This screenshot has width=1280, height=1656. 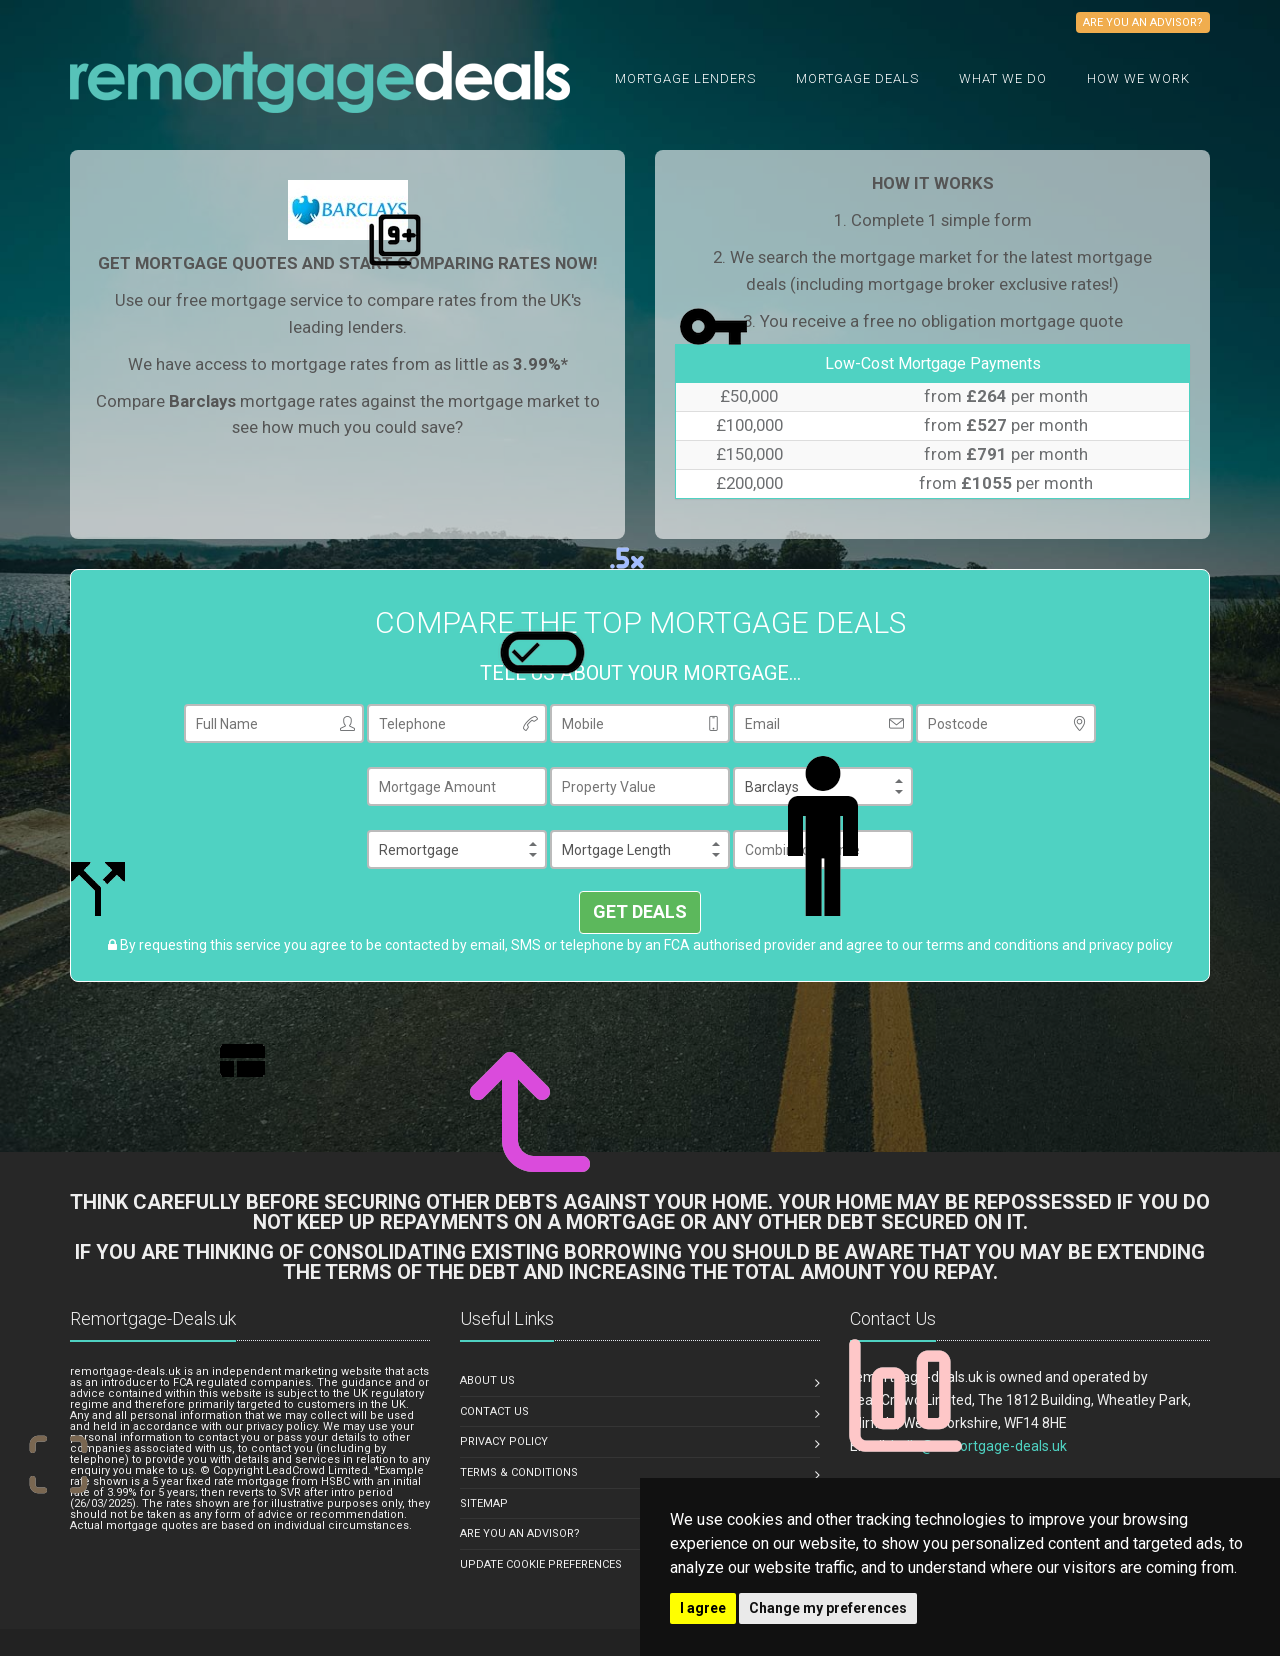 What do you see at coordinates (98, 889) in the screenshot?
I see `split or fork a call to multiple lines` at bounding box center [98, 889].